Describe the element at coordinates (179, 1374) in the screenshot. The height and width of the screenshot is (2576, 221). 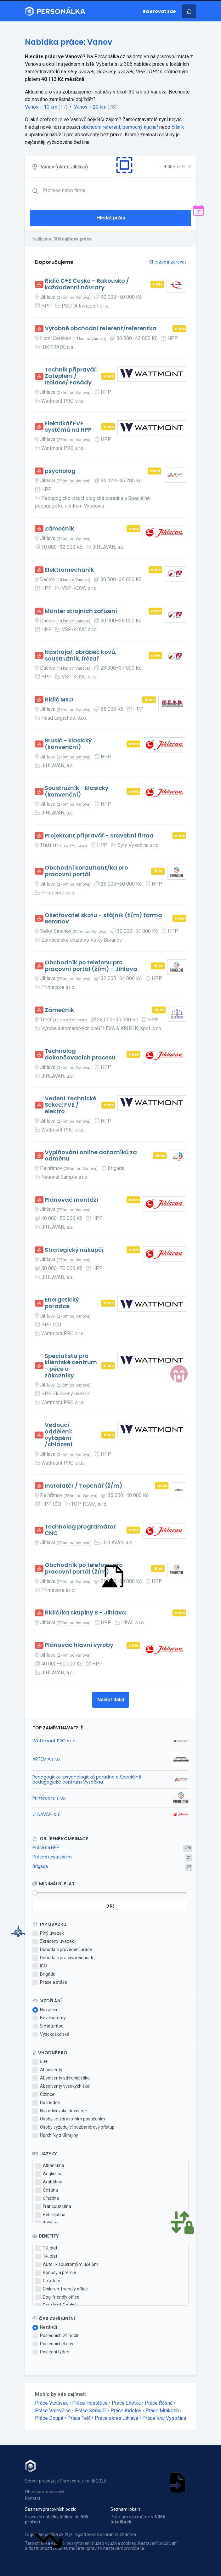
I see `indicates an error or failed action` at that location.